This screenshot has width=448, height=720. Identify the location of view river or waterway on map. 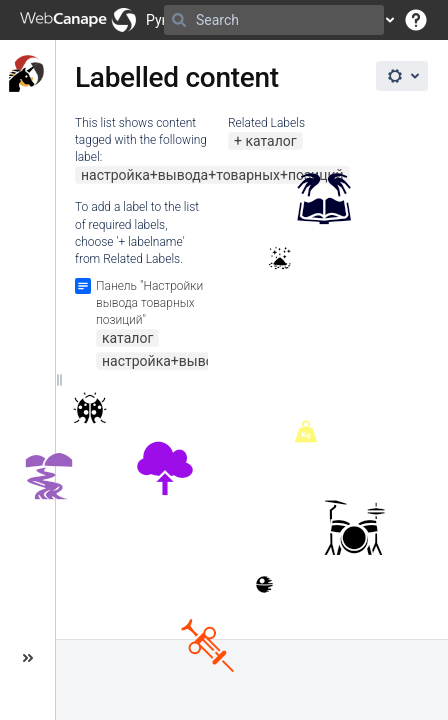
(49, 476).